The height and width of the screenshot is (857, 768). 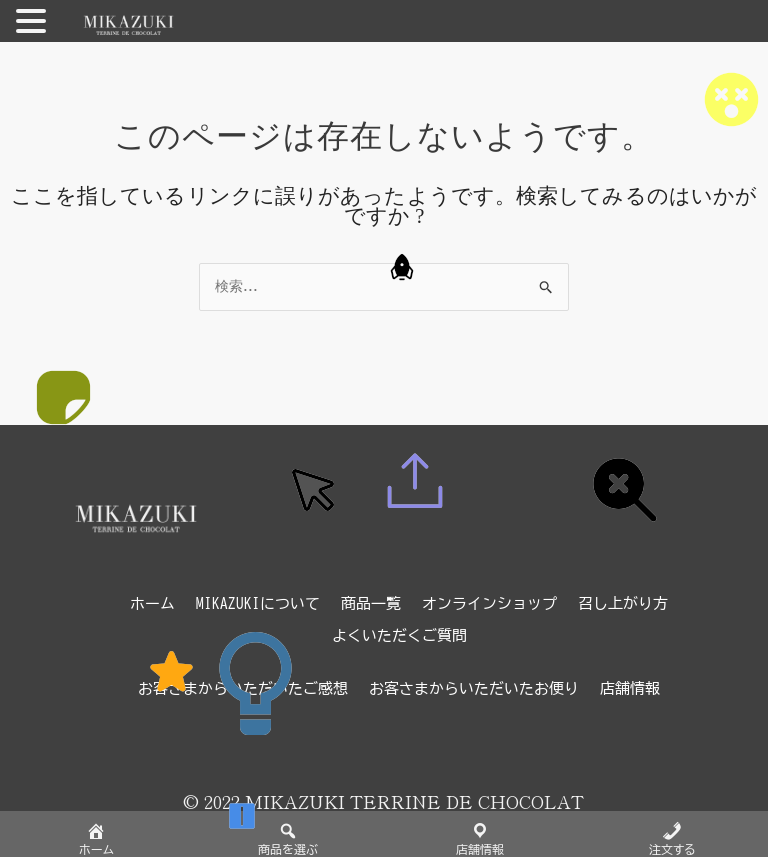 What do you see at coordinates (625, 490) in the screenshot?
I see `cancel or clear current search` at bounding box center [625, 490].